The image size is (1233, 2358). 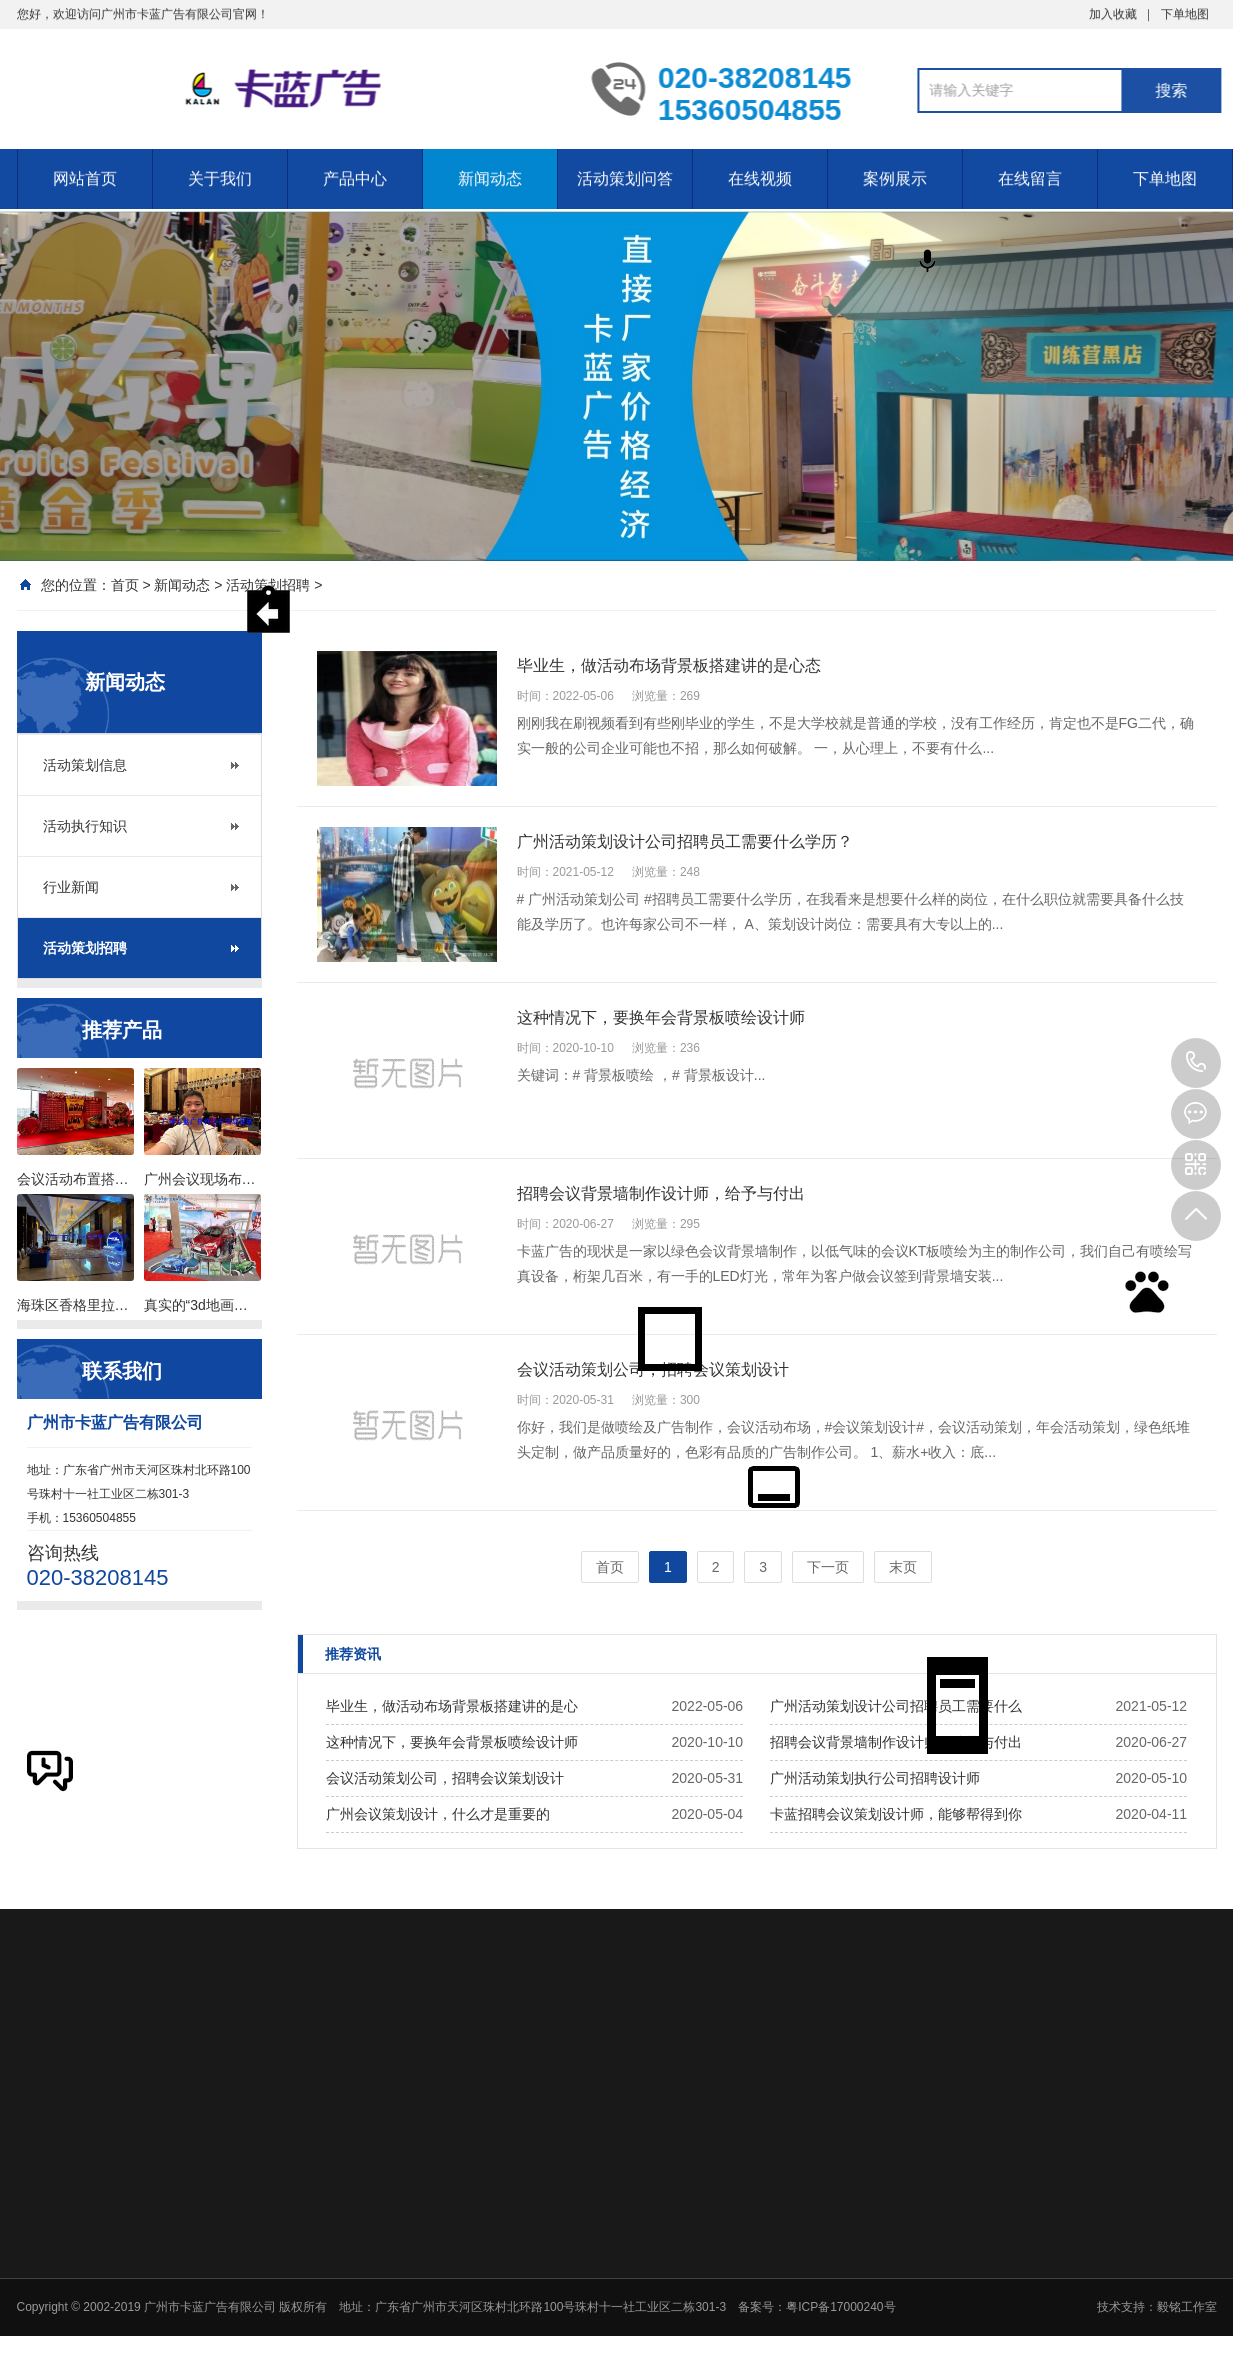 What do you see at coordinates (927, 261) in the screenshot?
I see `tap to start voice recording` at bounding box center [927, 261].